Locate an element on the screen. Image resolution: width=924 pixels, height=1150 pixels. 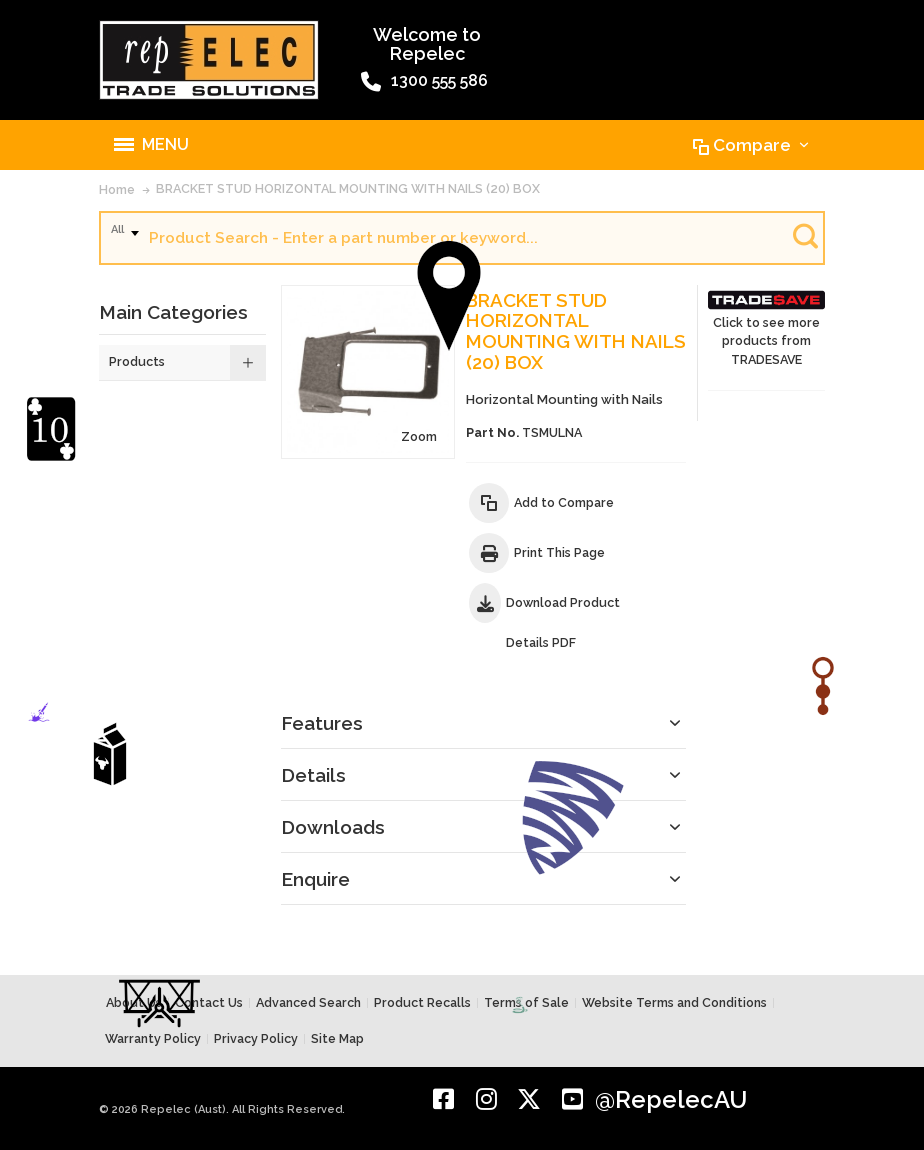
indicates a nodular or clustered data structure is located at coordinates (823, 686).